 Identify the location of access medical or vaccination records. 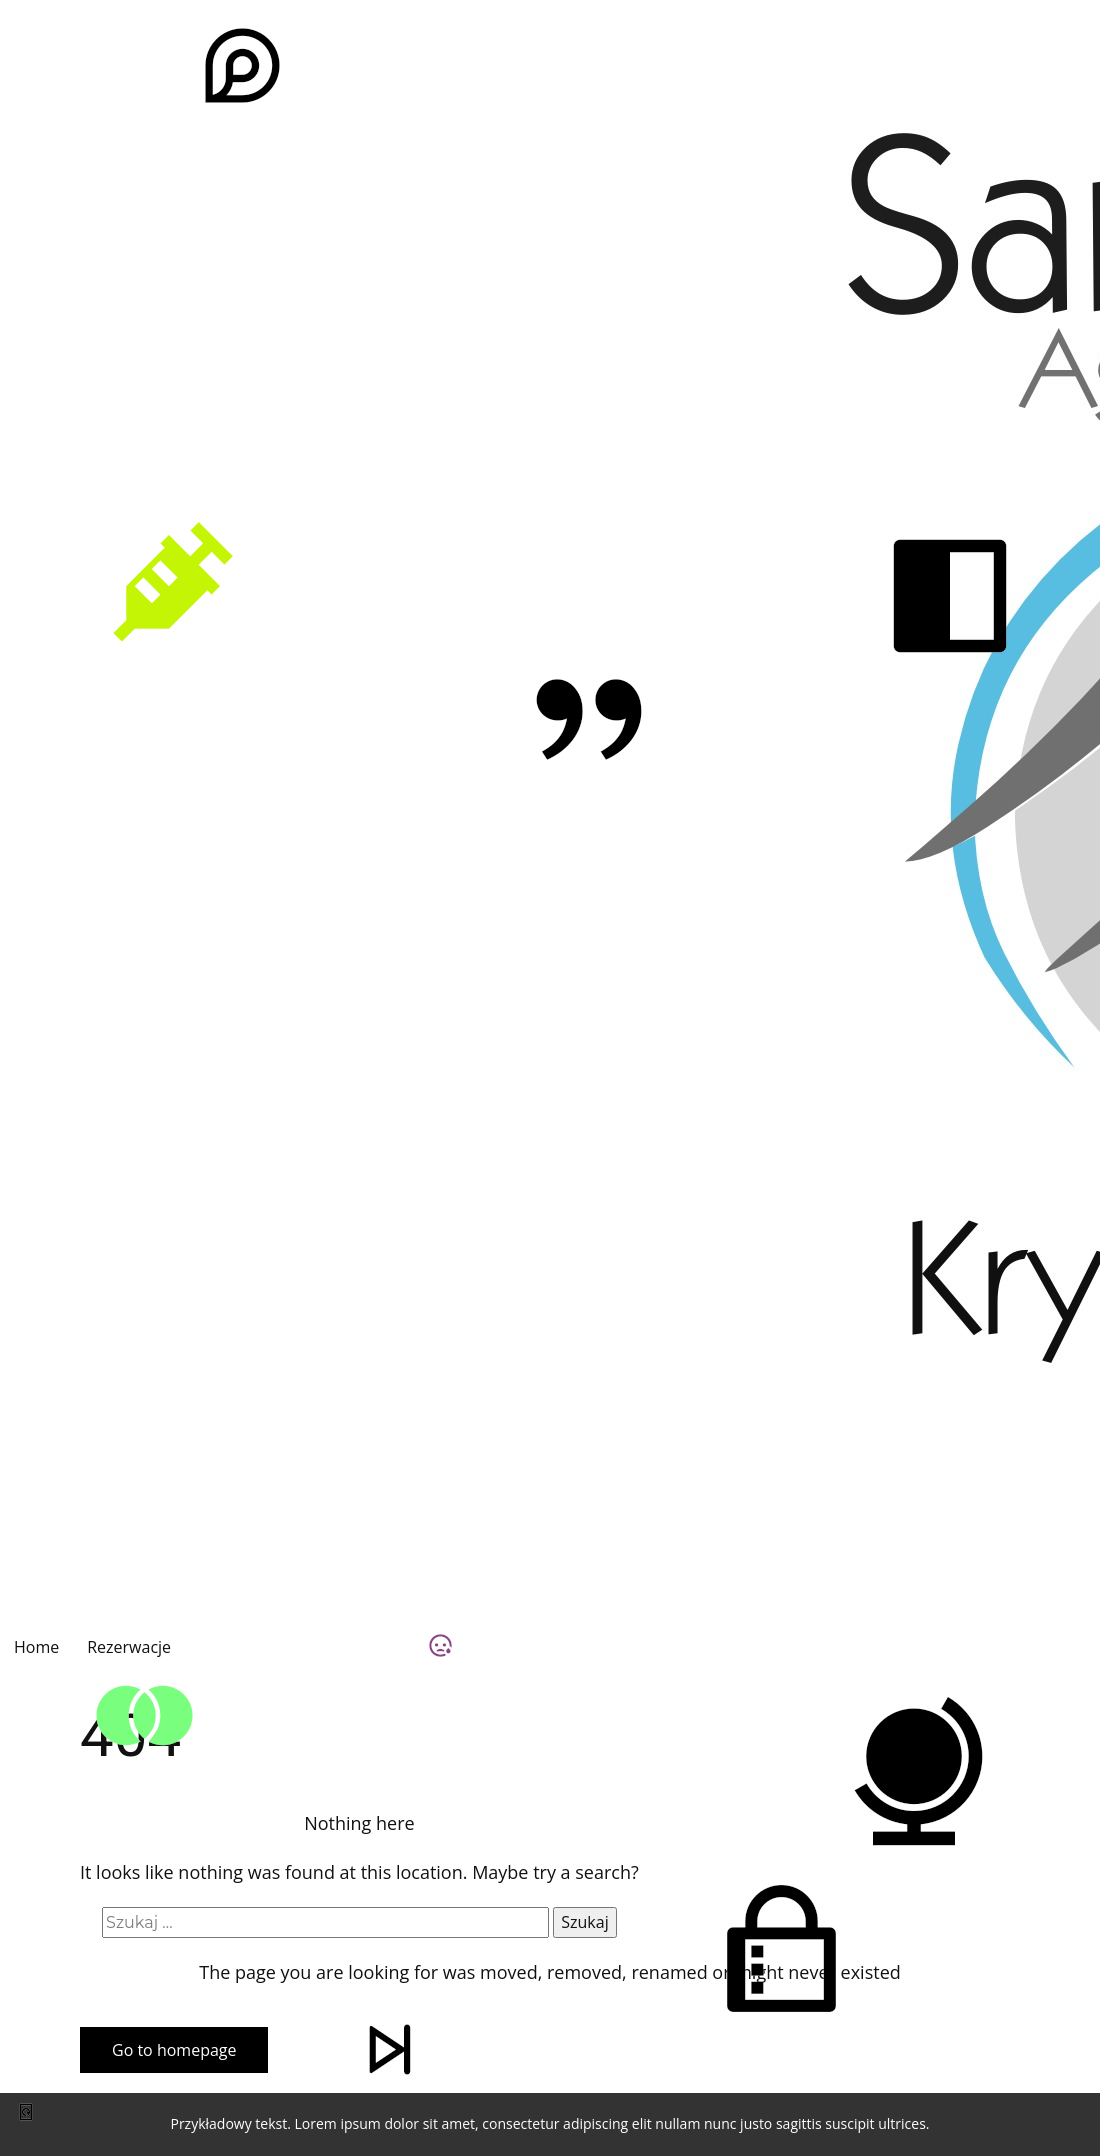
(174, 580).